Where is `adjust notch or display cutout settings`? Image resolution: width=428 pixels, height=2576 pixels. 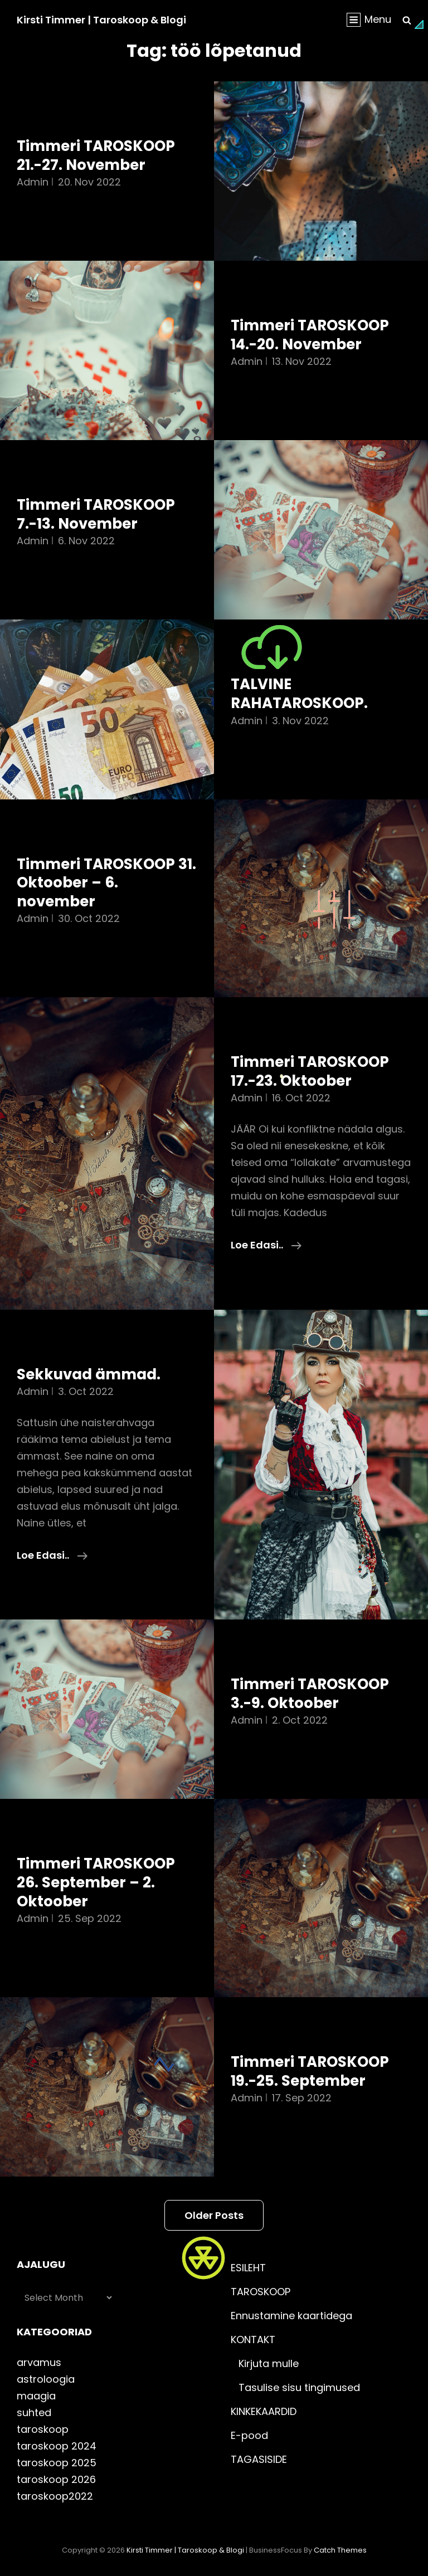
adjust notch or display cutout settings is located at coordinates (420, 25).